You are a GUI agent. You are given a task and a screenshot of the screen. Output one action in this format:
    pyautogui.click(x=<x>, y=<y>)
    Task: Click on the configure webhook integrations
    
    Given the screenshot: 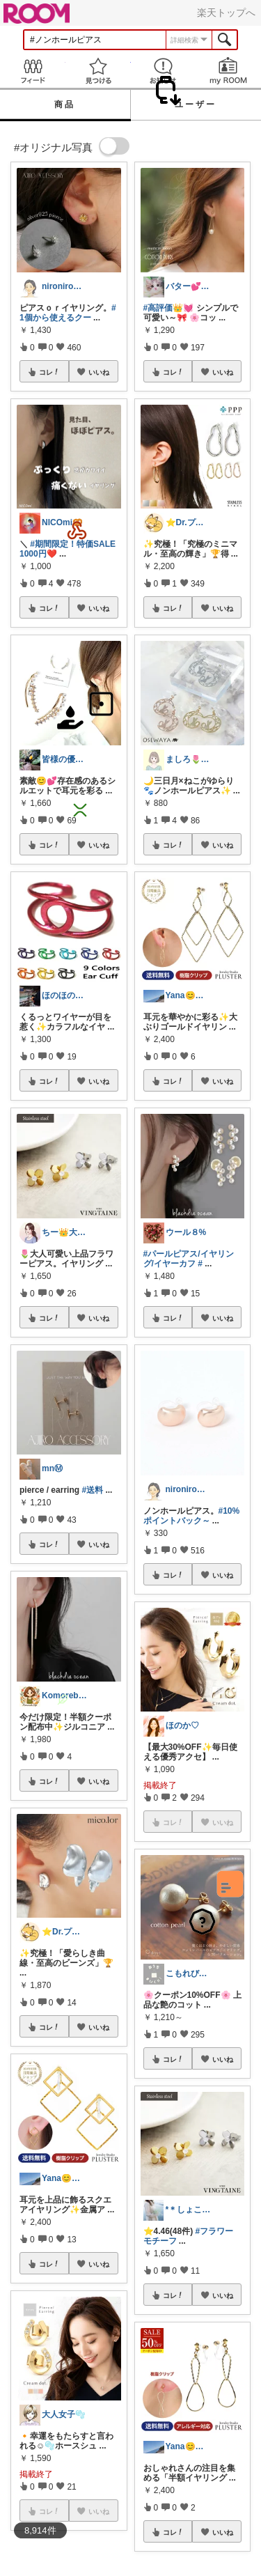 What is the action you would take?
    pyautogui.click(x=77, y=529)
    